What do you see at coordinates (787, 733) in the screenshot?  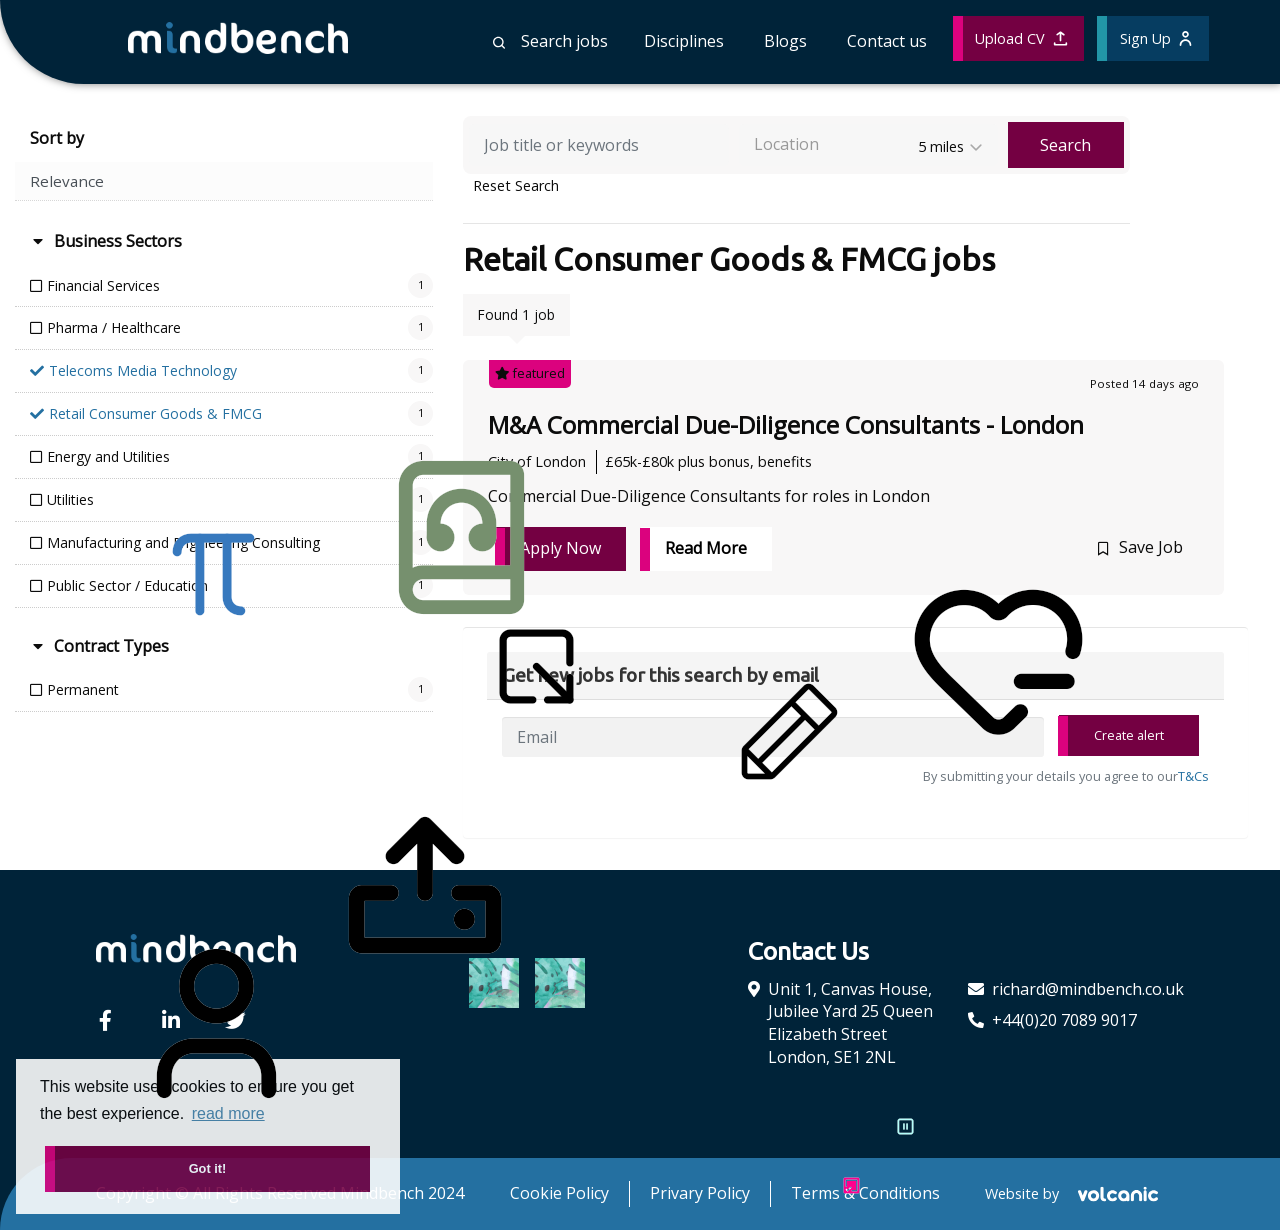 I see `edit content or text` at bounding box center [787, 733].